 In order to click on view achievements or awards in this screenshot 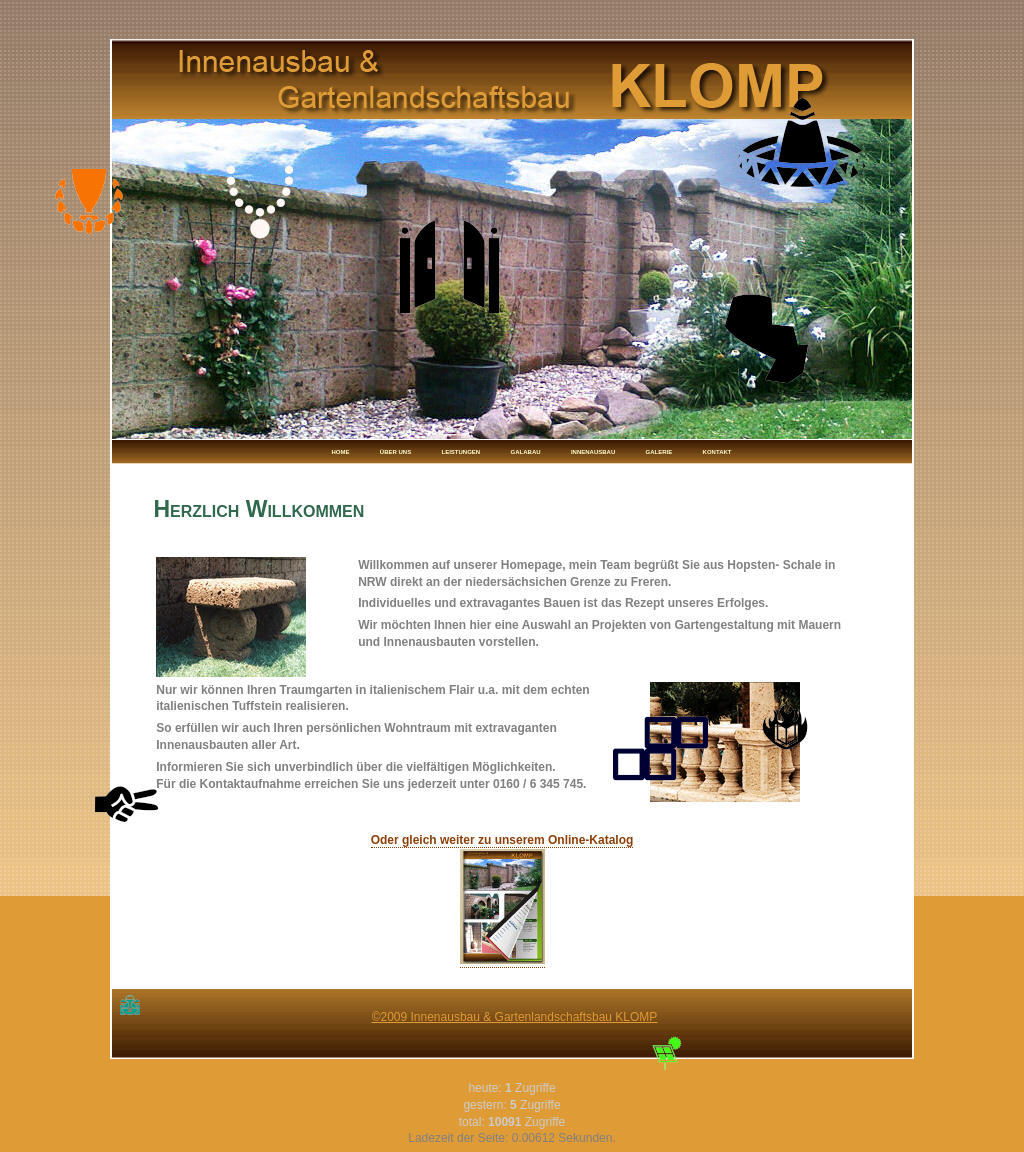, I will do `click(89, 200)`.